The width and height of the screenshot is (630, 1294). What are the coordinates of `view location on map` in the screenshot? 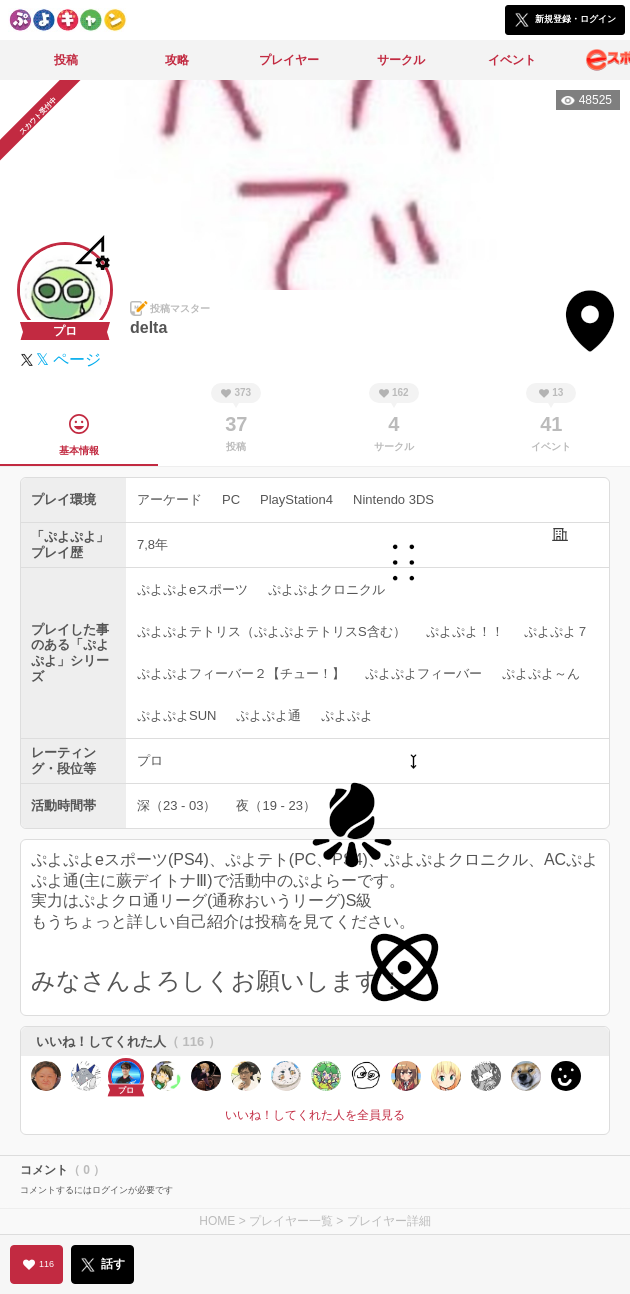 It's located at (590, 321).